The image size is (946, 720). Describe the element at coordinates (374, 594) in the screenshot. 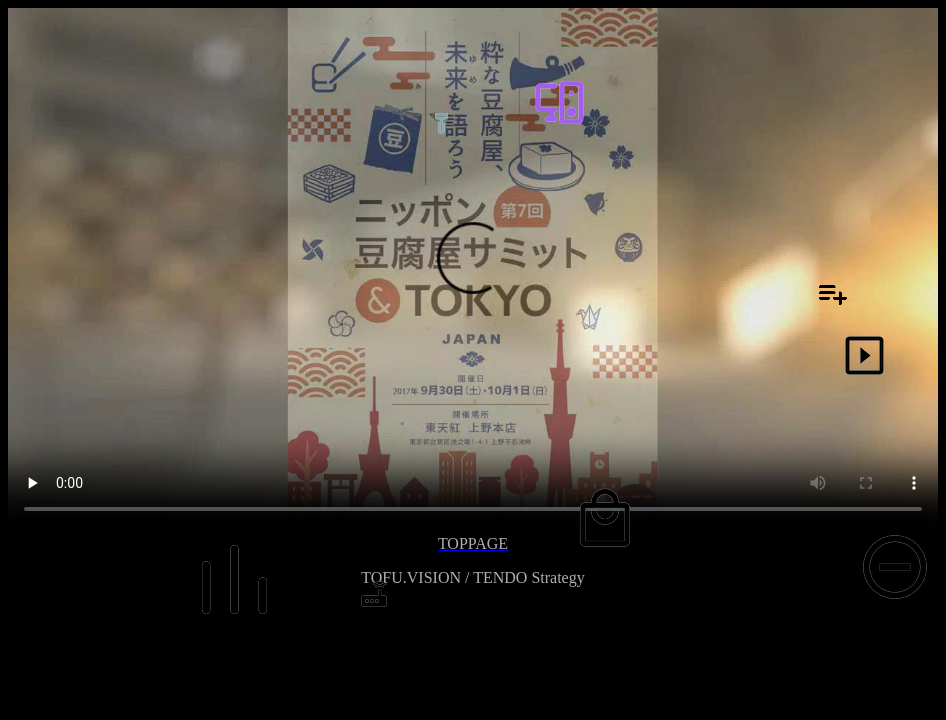

I see `access router or network settings` at that location.